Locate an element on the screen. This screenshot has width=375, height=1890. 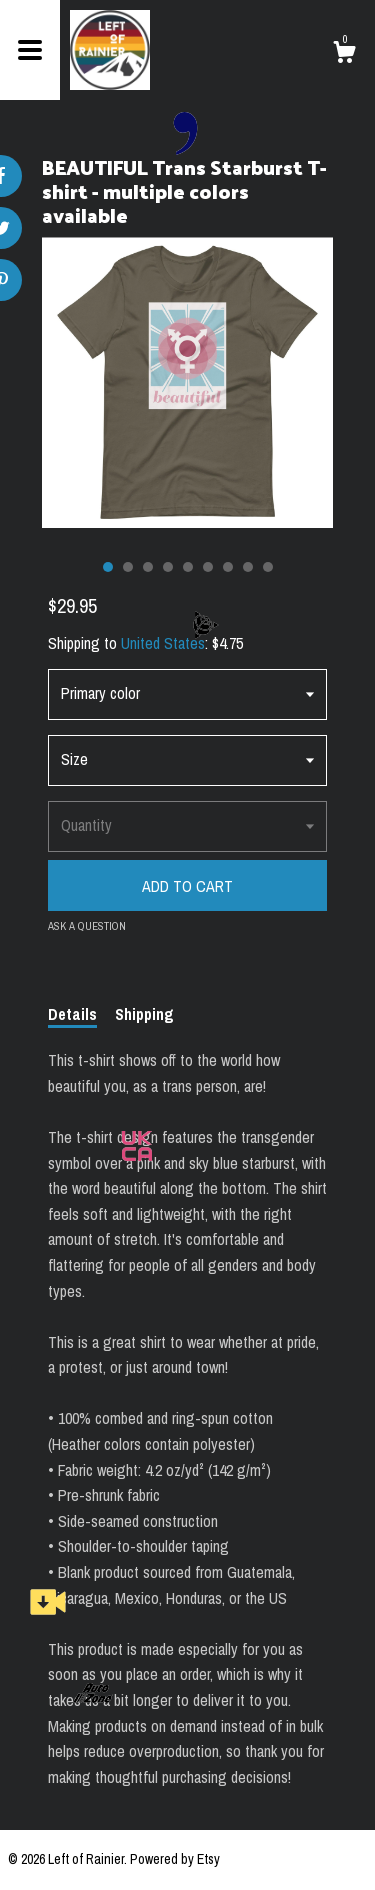
trimble company logo is located at coordinates (206, 625).